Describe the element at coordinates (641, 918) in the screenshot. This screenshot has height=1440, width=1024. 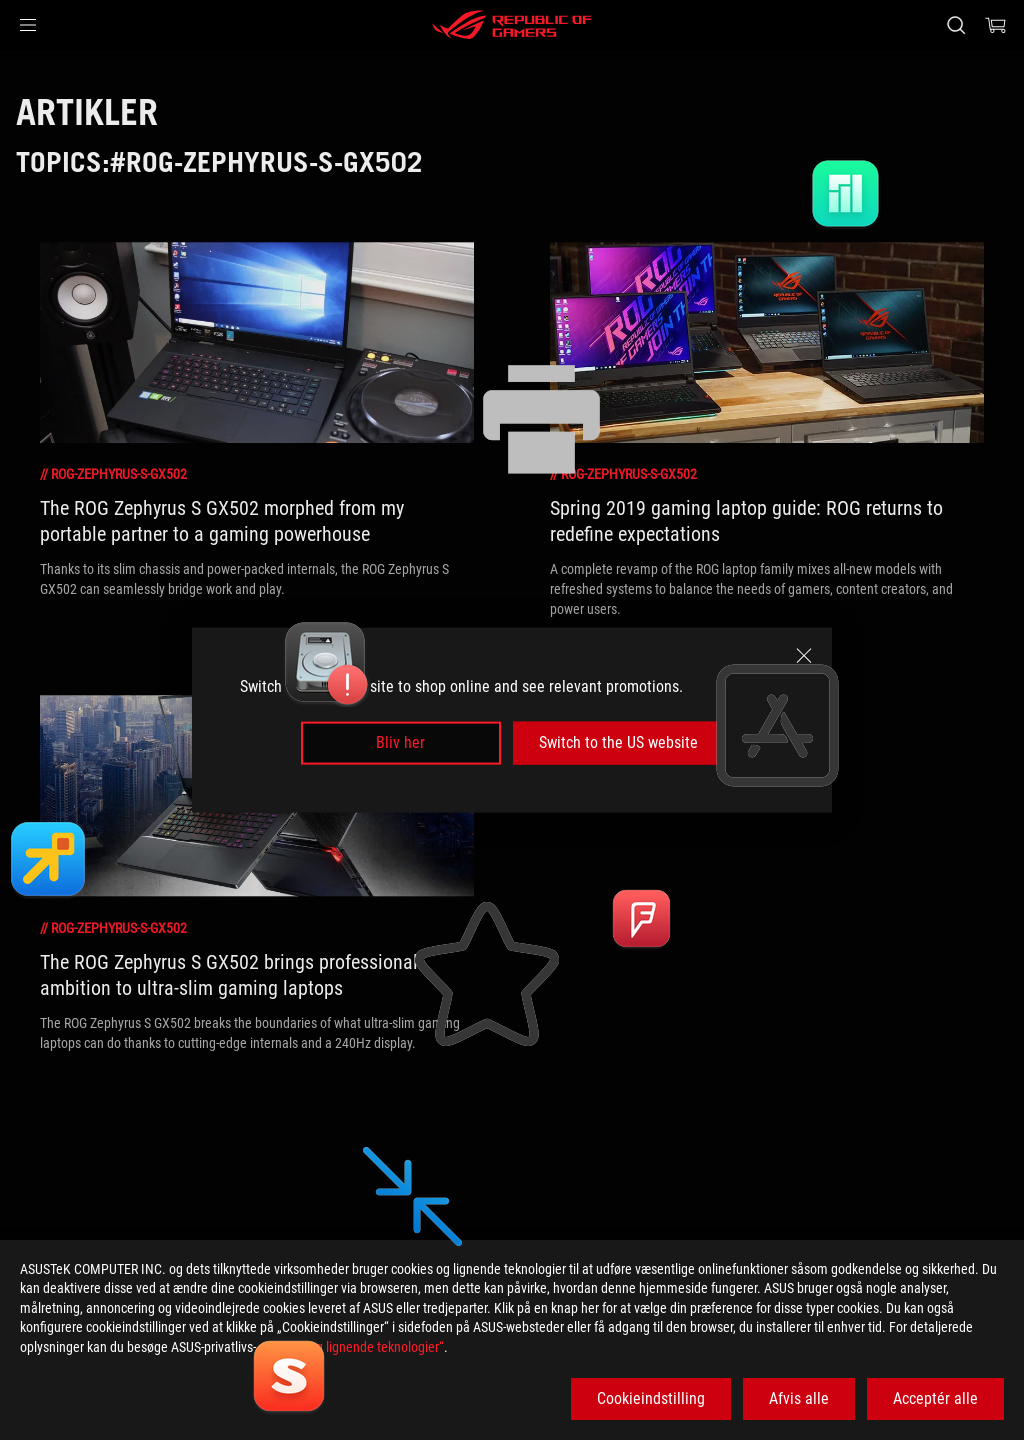
I see `open the Foursquare app` at that location.